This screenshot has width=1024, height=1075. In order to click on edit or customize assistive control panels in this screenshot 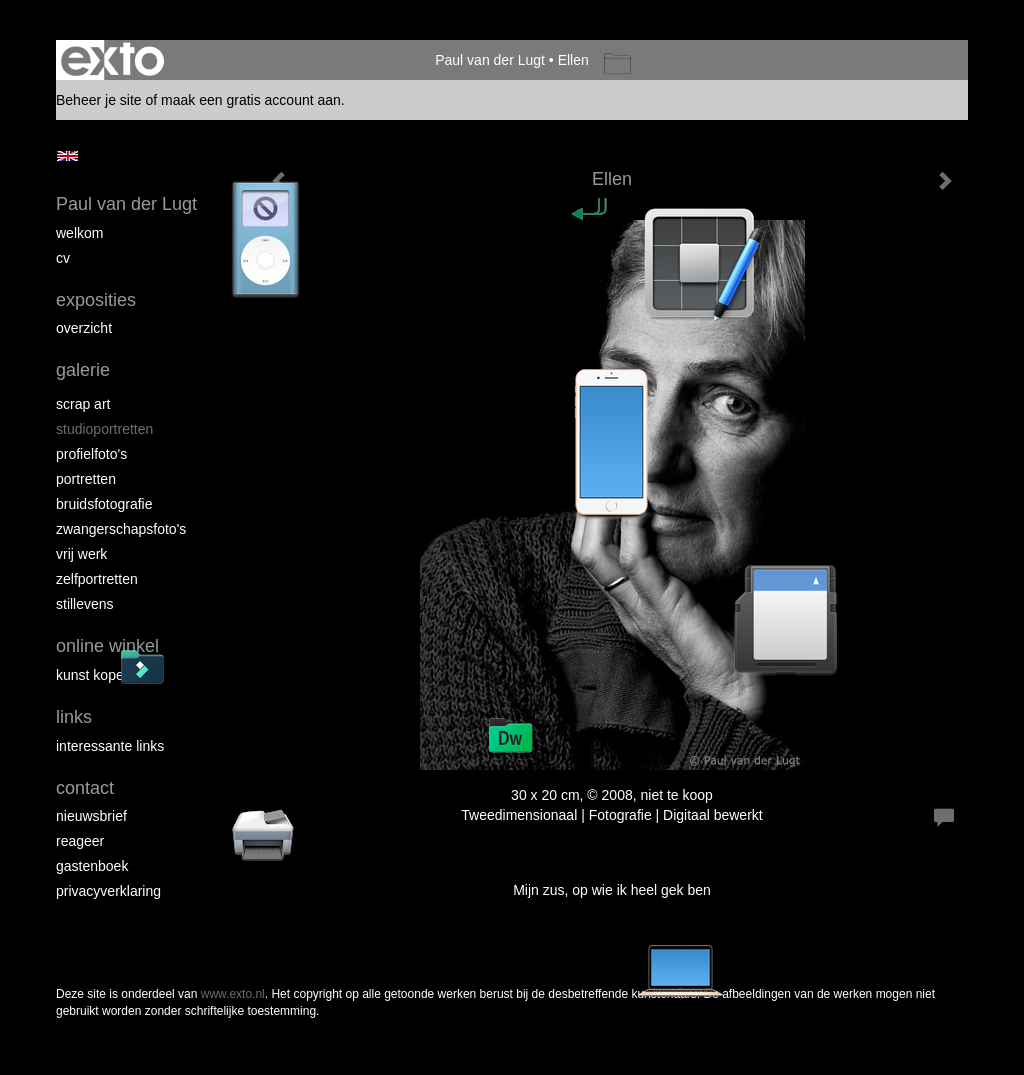, I will do `click(704, 262)`.